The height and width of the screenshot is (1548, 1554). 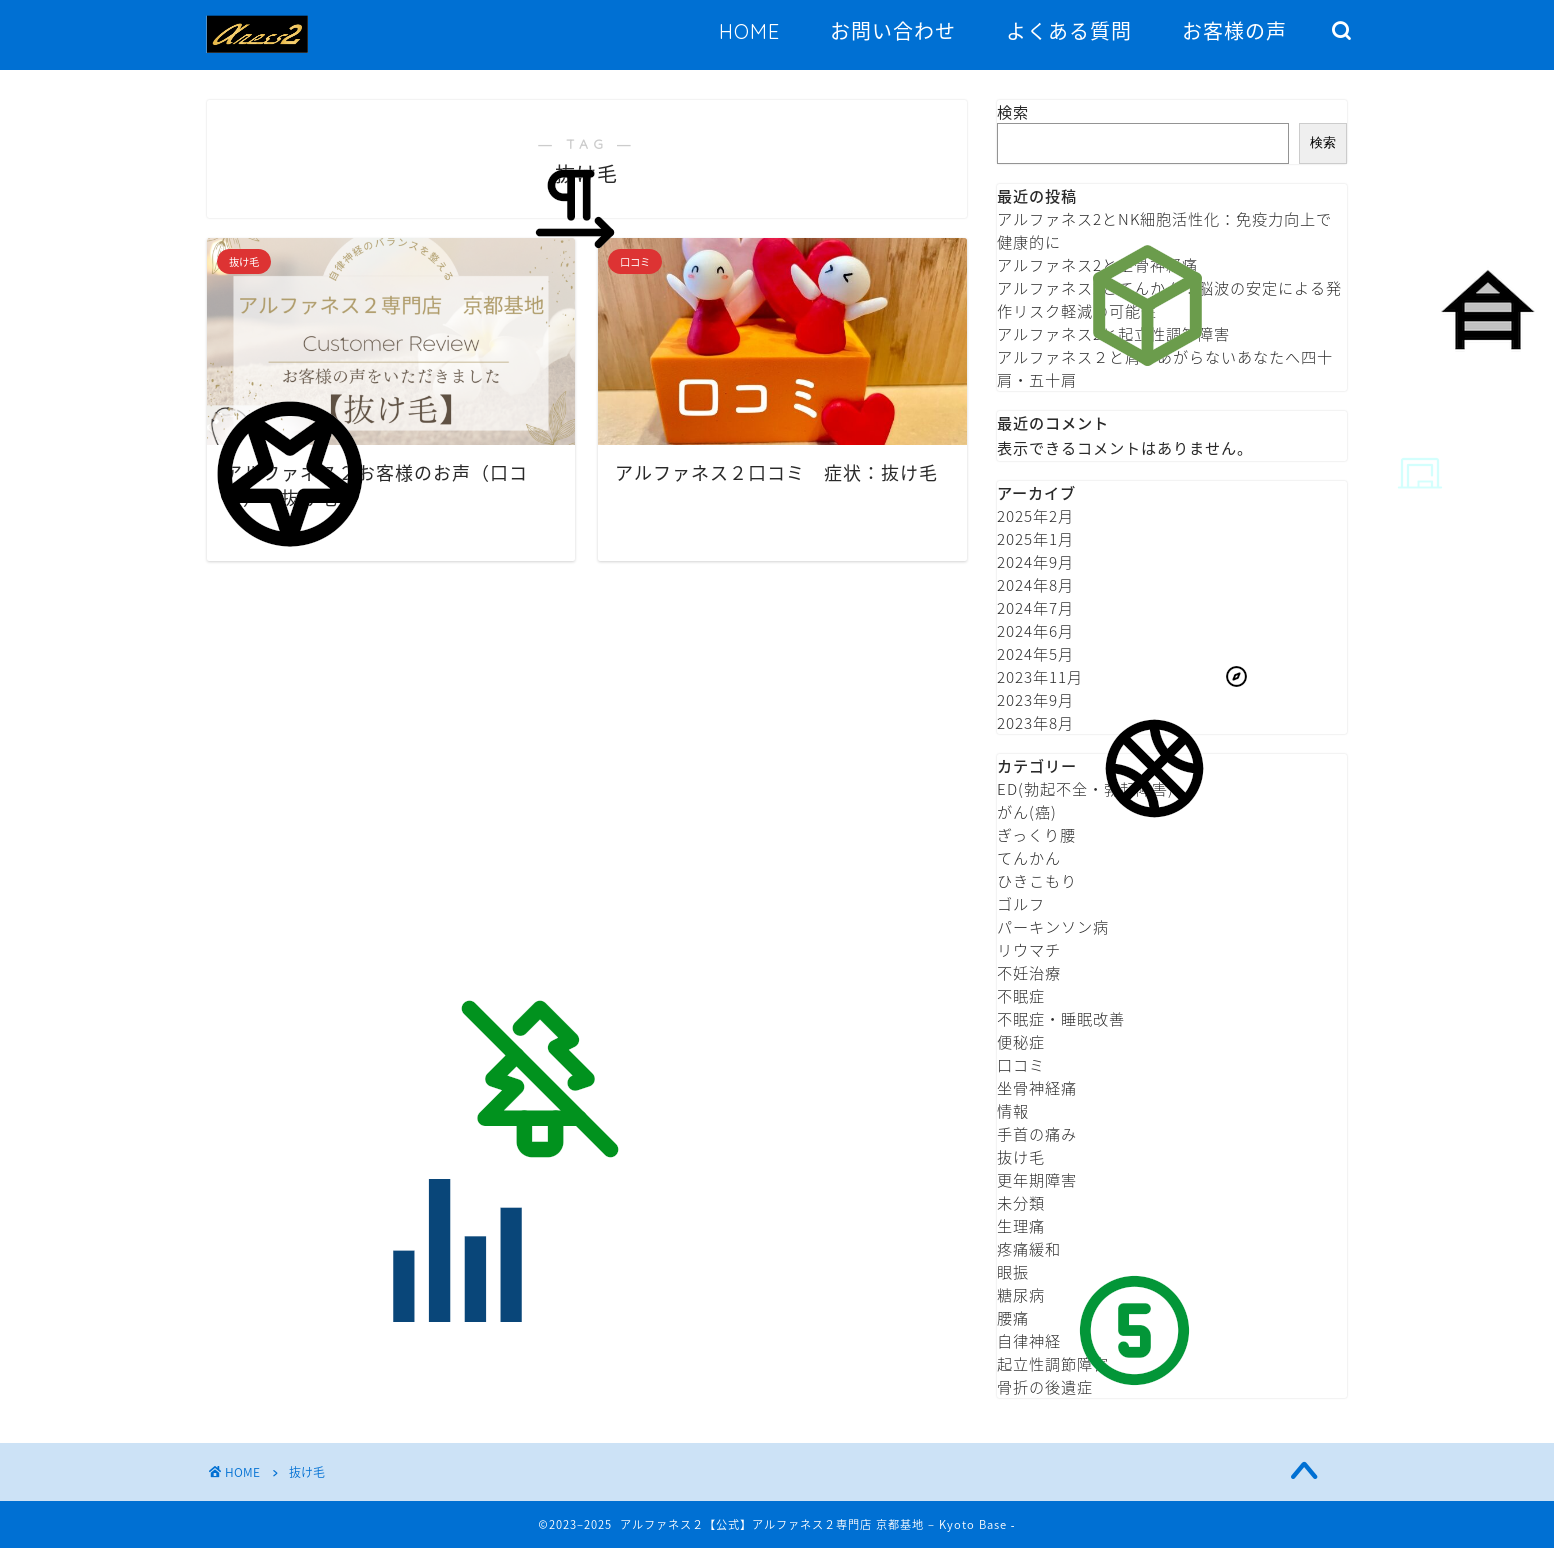 I want to click on disable holiday or seasonal theme, so click(x=540, y=1079).